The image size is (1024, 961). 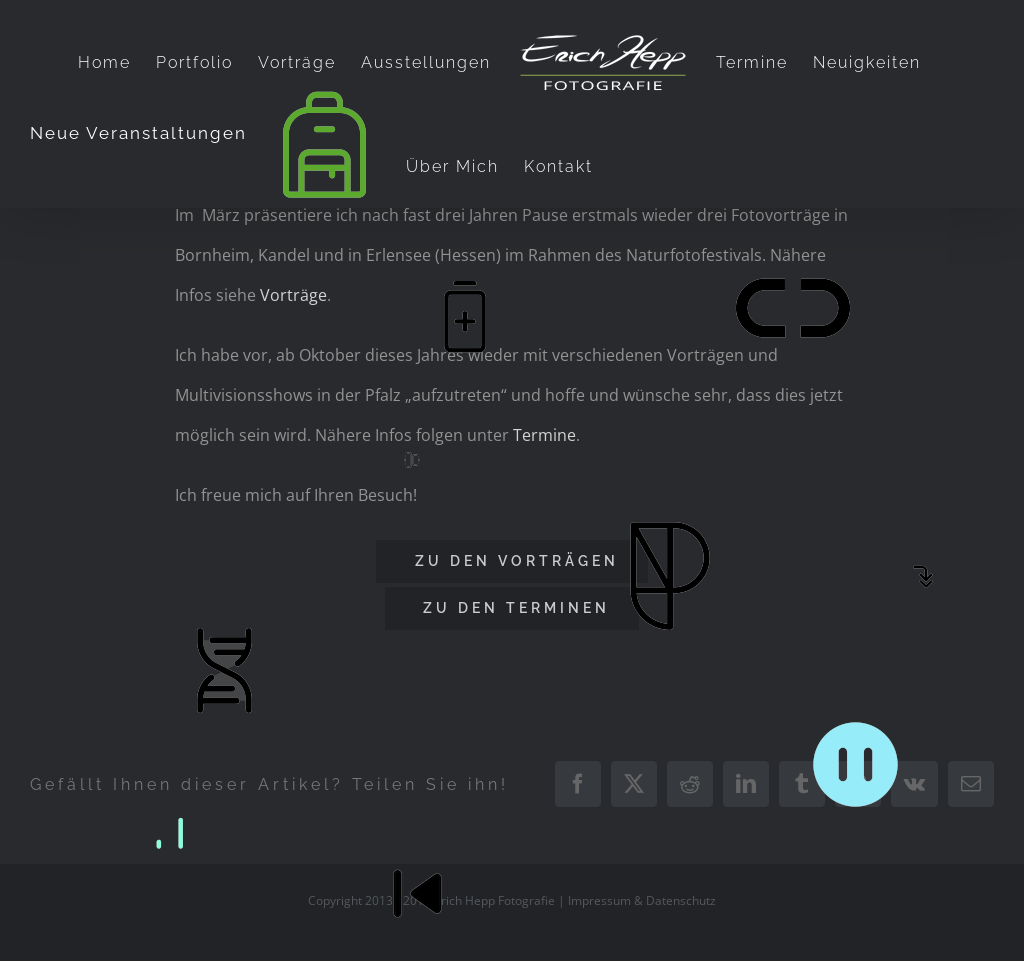 I want to click on skip to the previous track, so click(x=417, y=893).